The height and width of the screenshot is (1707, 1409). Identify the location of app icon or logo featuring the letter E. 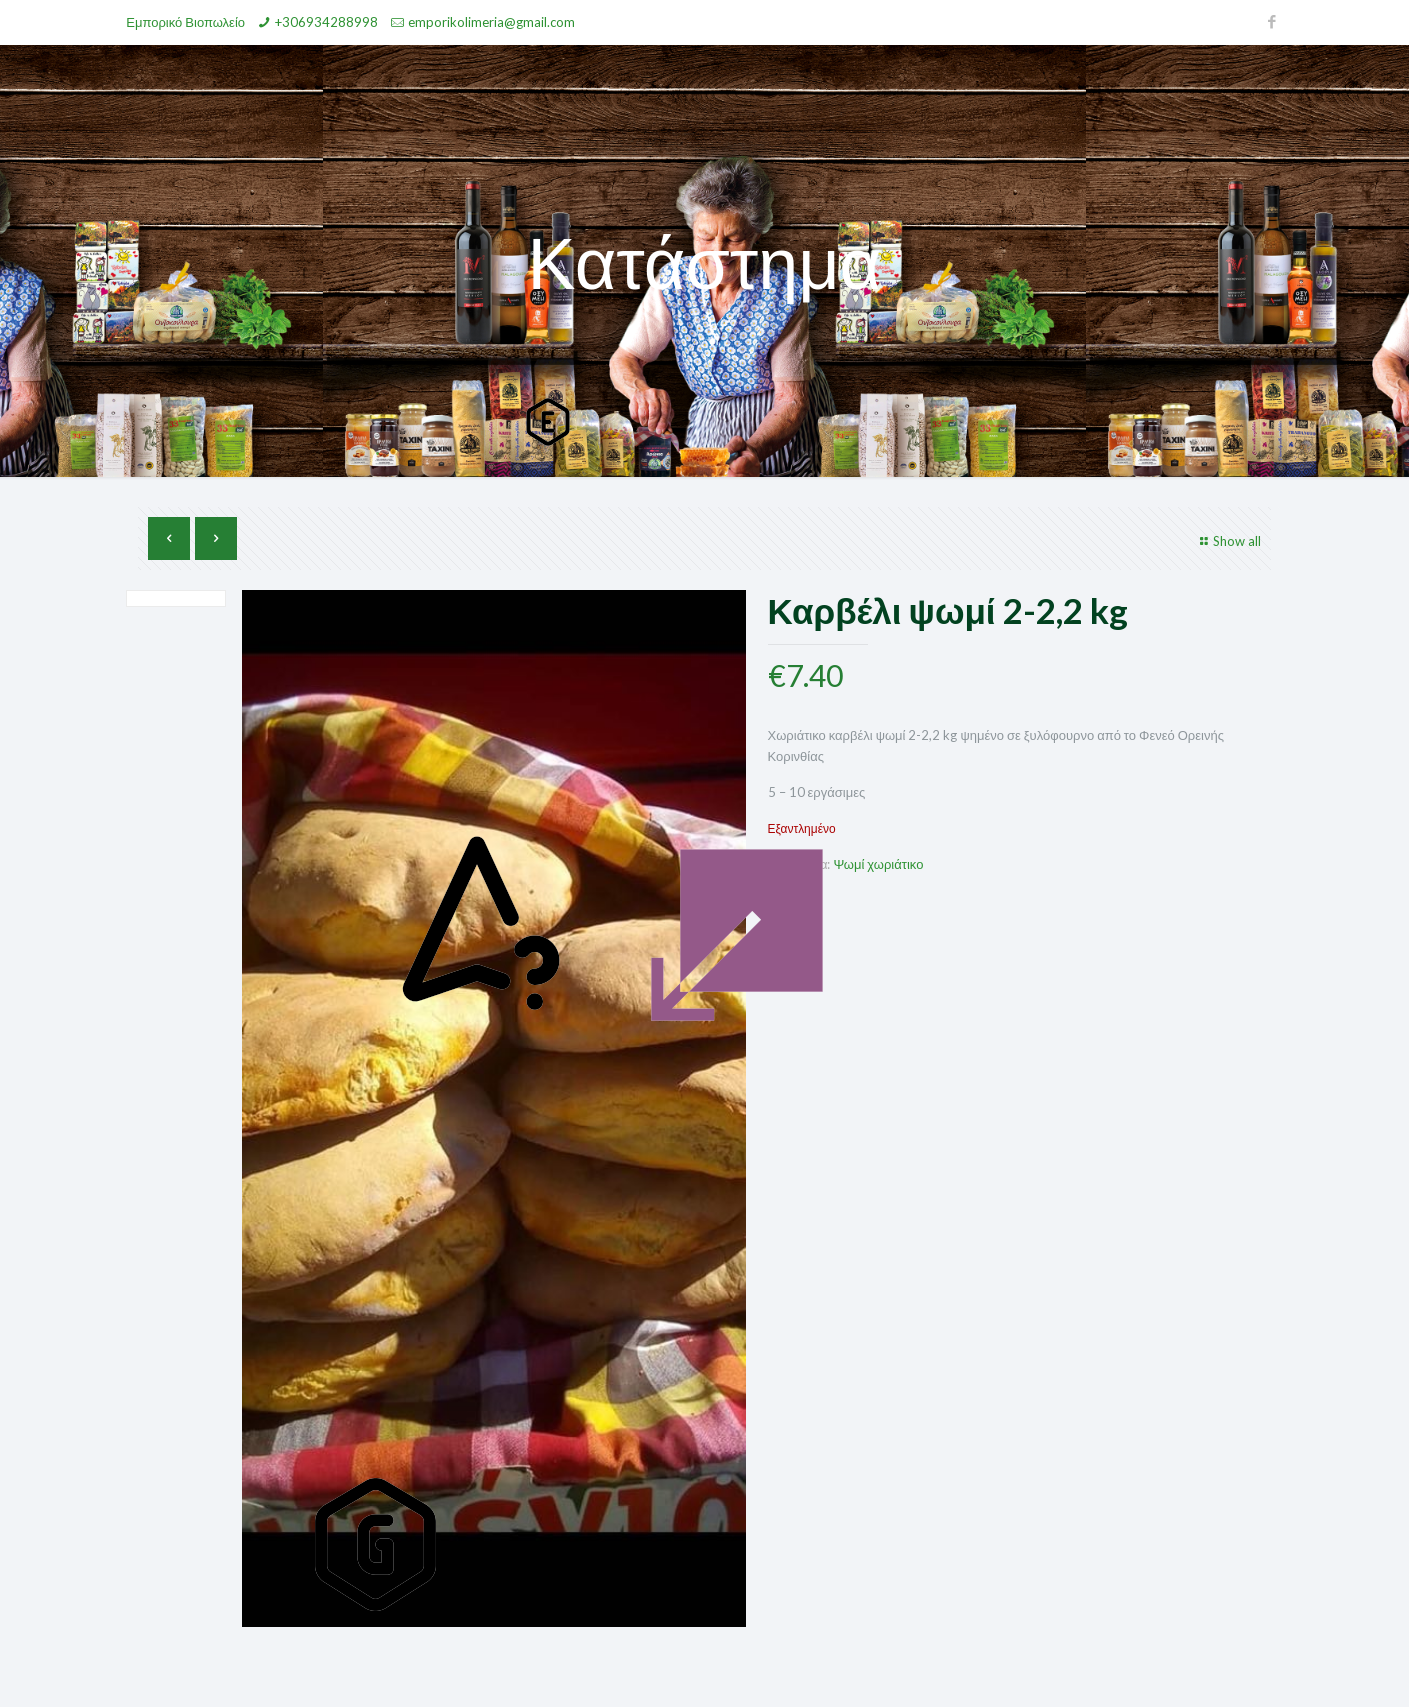
(548, 422).